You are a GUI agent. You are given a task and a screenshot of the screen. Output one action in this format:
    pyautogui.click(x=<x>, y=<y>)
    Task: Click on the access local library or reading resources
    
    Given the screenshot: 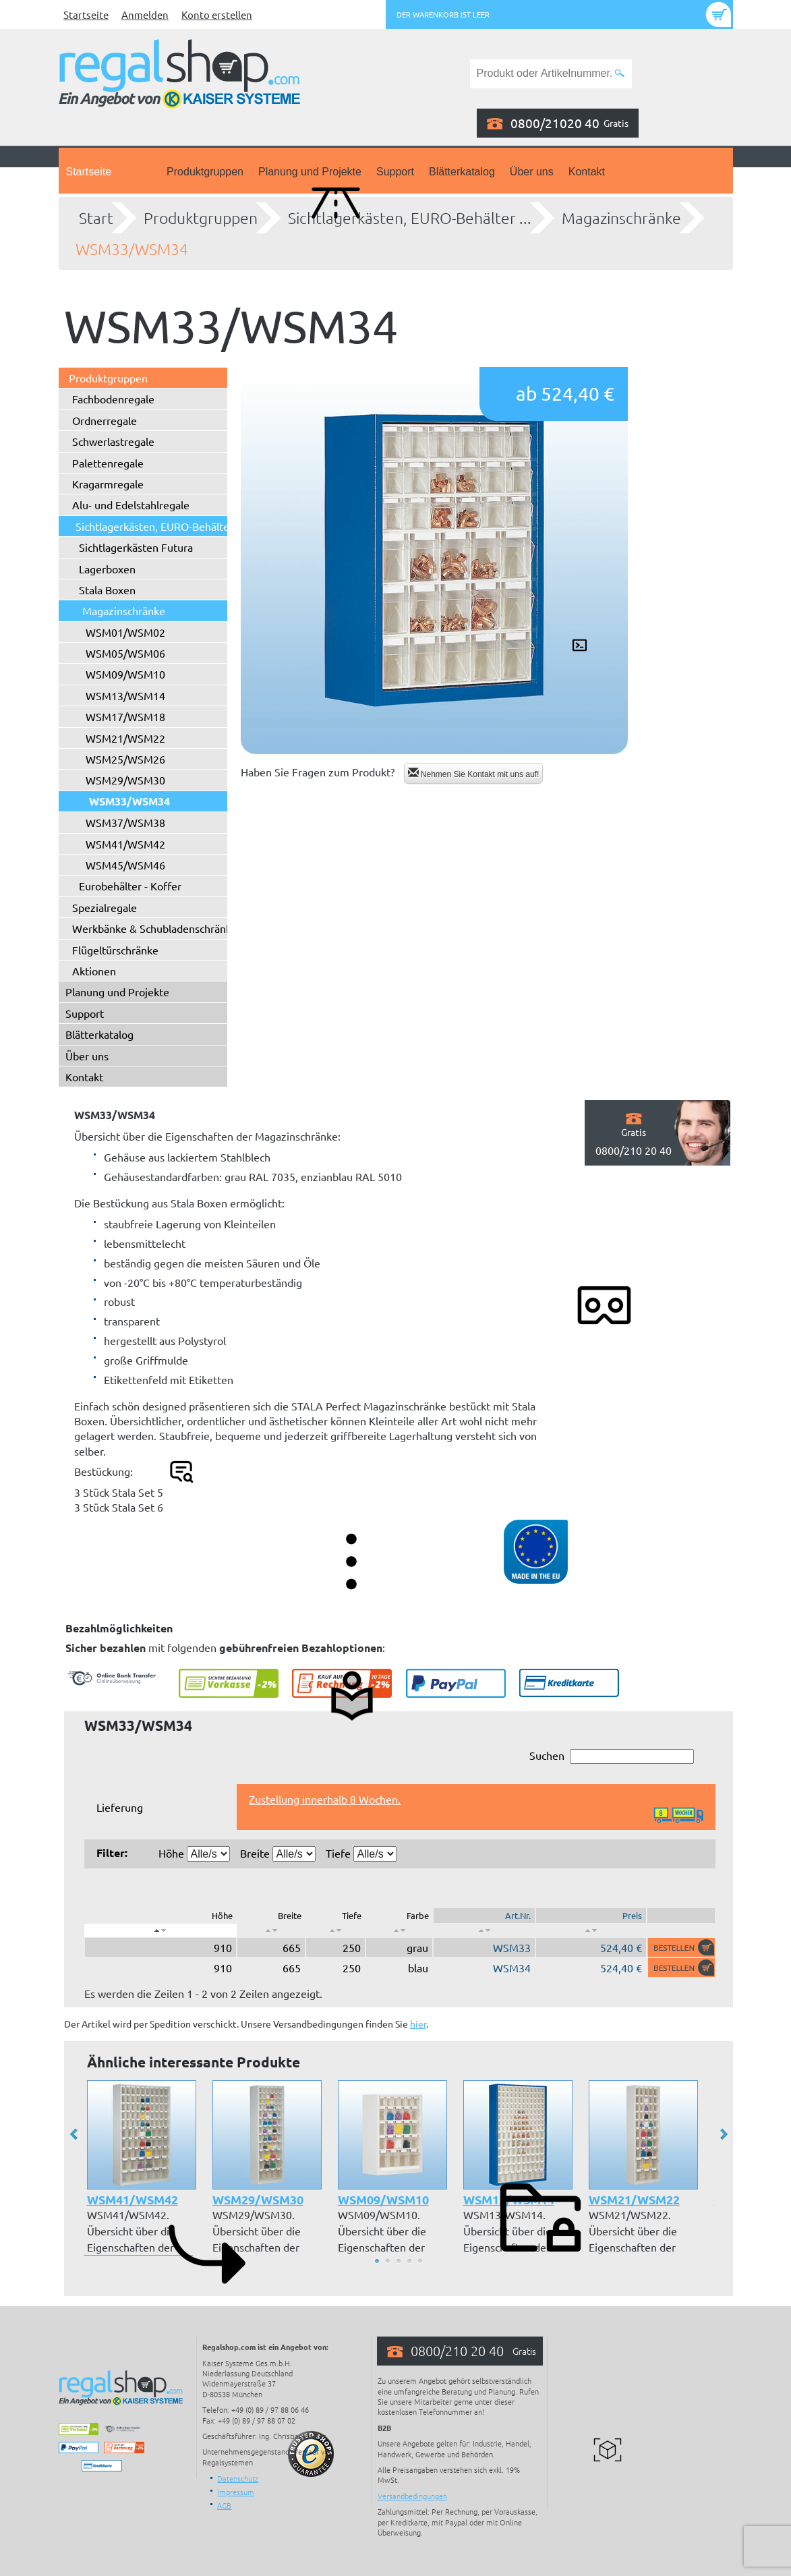 What is the action you would take?
    pyautogui.click(x=352, y=1696)
    